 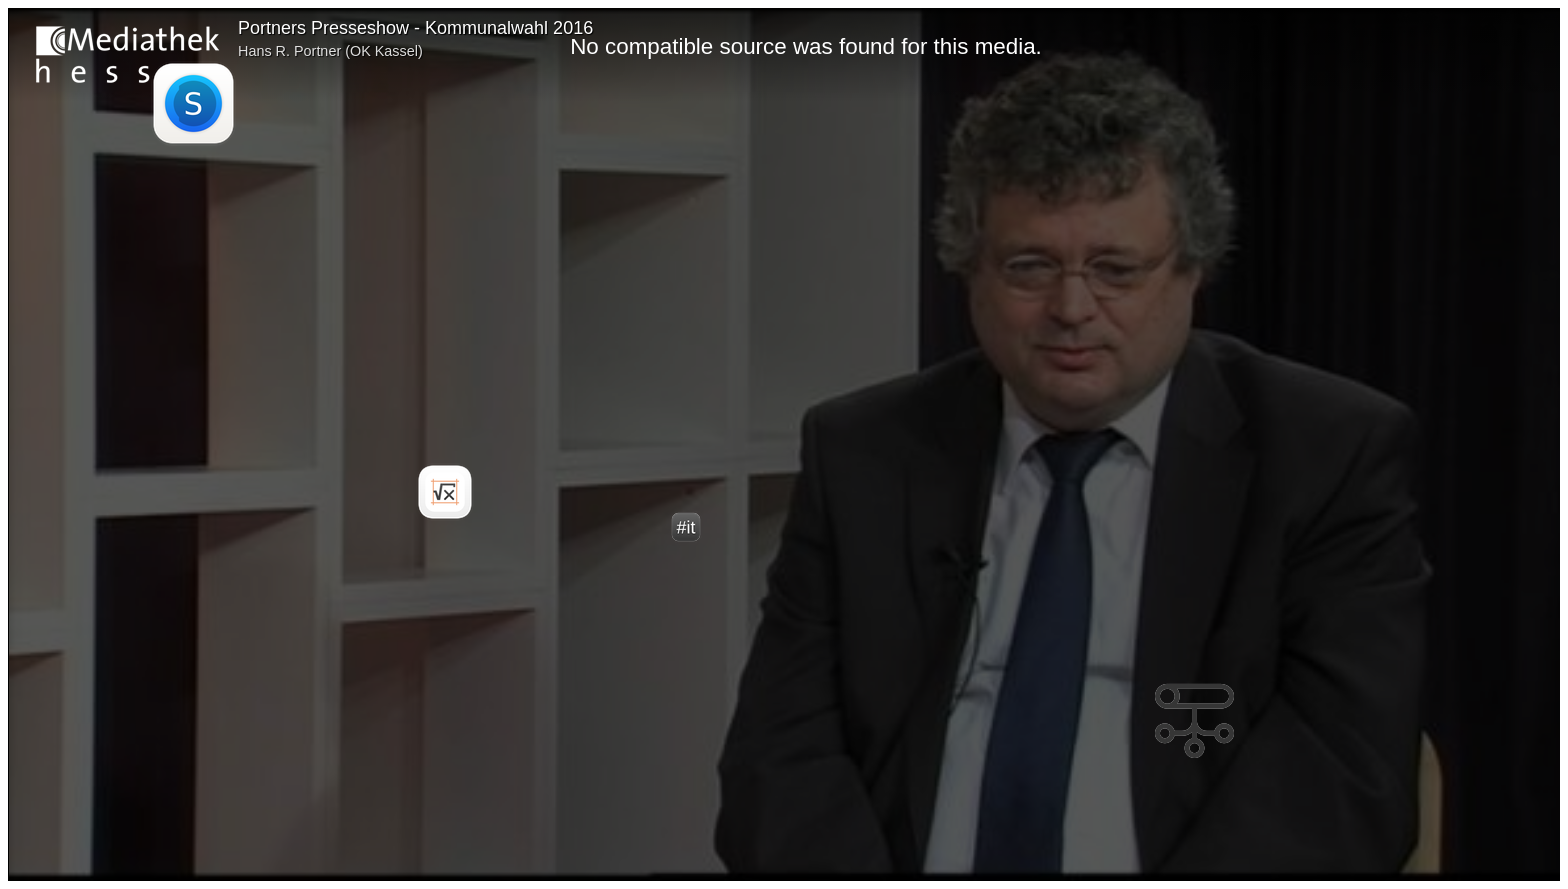 What do you see at coordinates (1194, 718) in the screenshot?
I see `configure network proxy settings` at bounding box center [1194, 718].